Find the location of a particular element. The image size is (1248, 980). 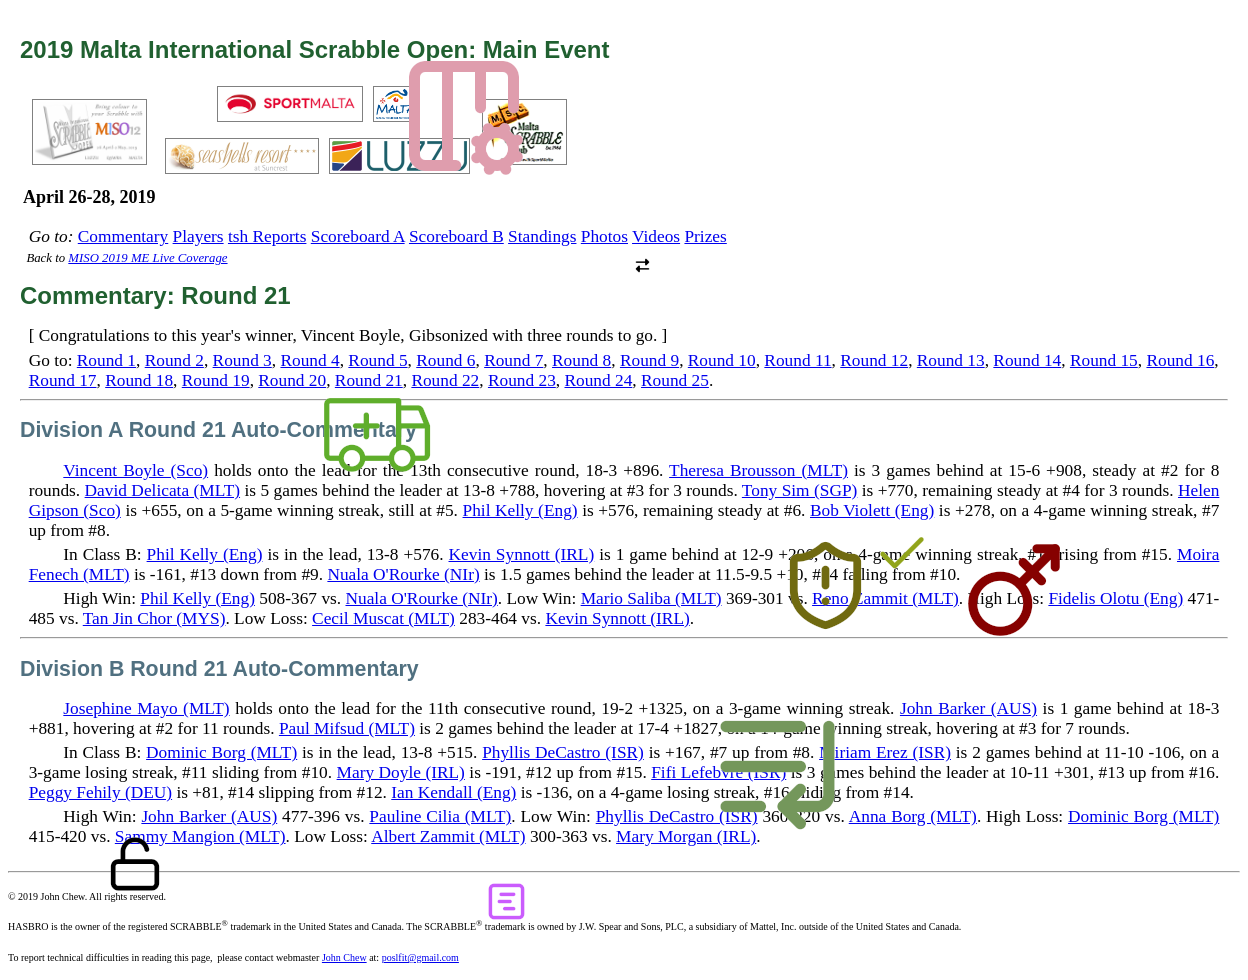

indicates male gender or sex option is located at coordinates (1014, 590).